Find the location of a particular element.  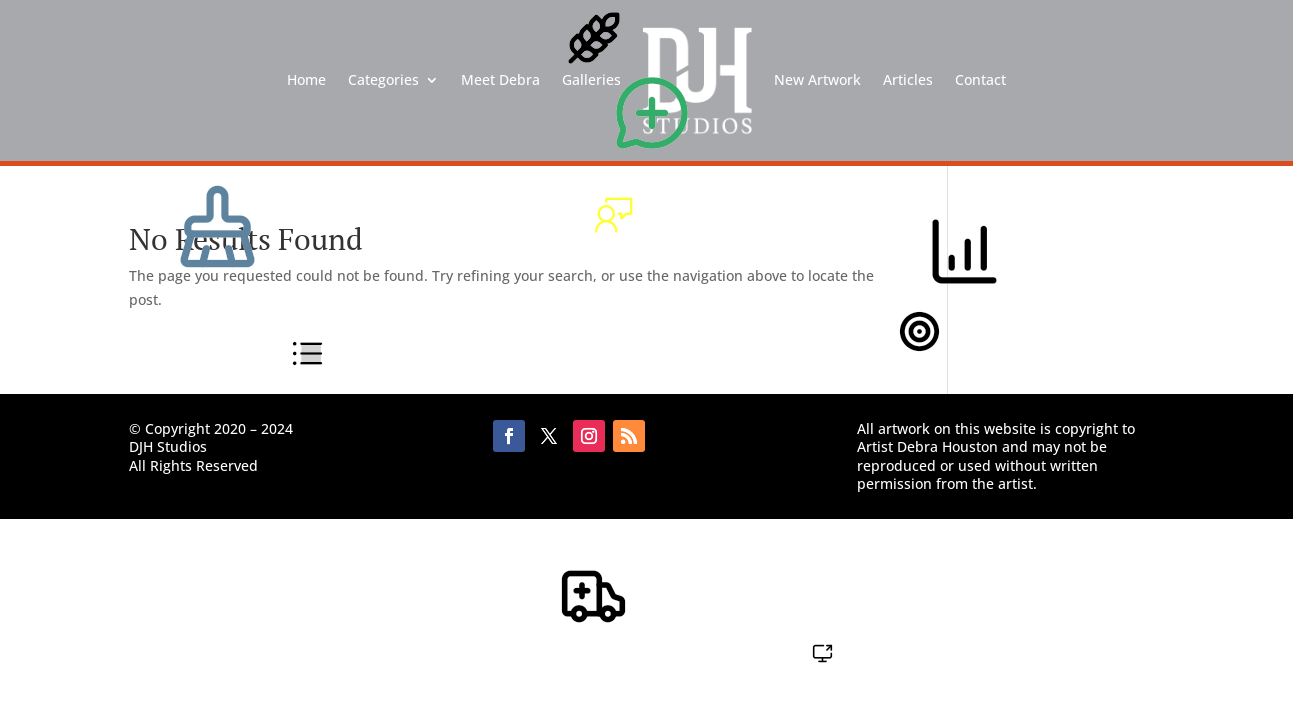

start a new conversation is located at coordinates (652, 113).